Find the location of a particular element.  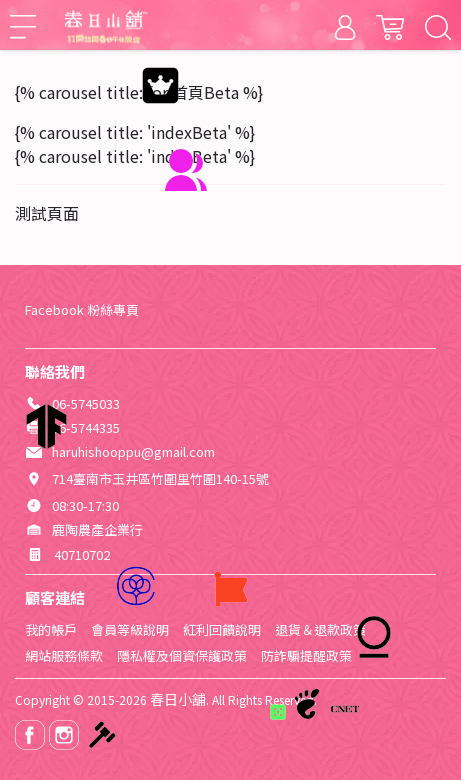

view group members is located at coordinates (185, 171).